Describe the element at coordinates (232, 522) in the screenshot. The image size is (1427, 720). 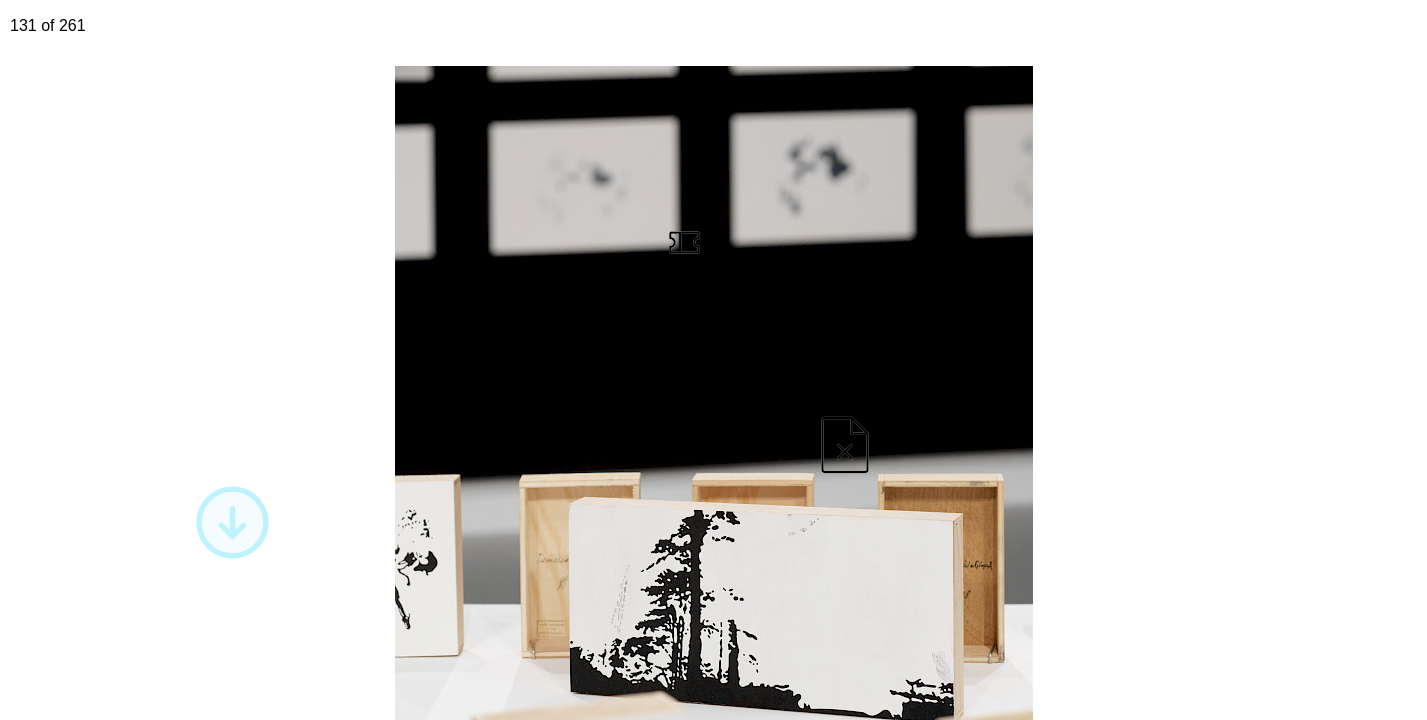
I see `download file or content` at that location.